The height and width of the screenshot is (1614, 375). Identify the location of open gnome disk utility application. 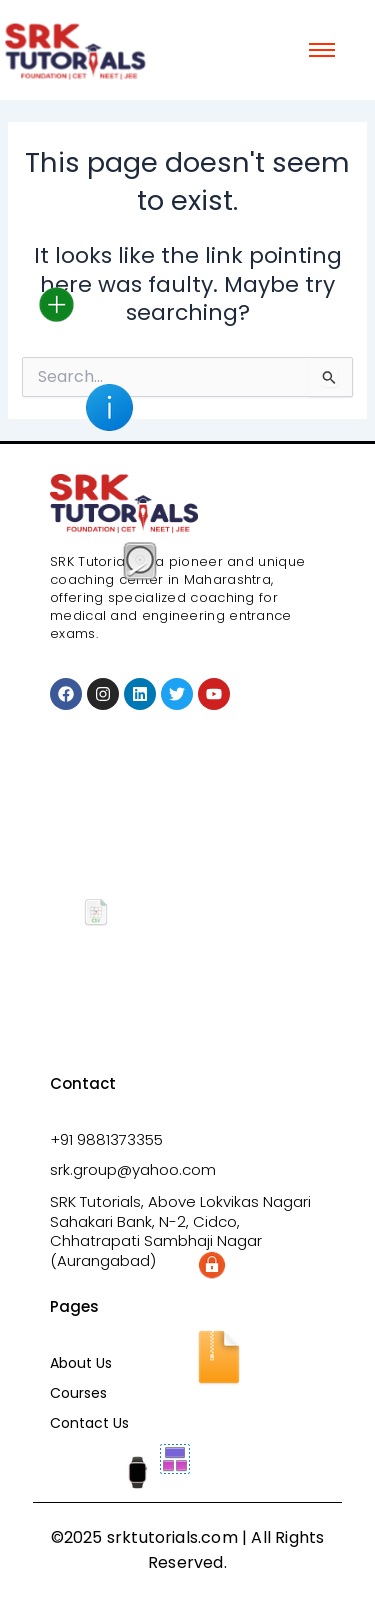
(140, 561).